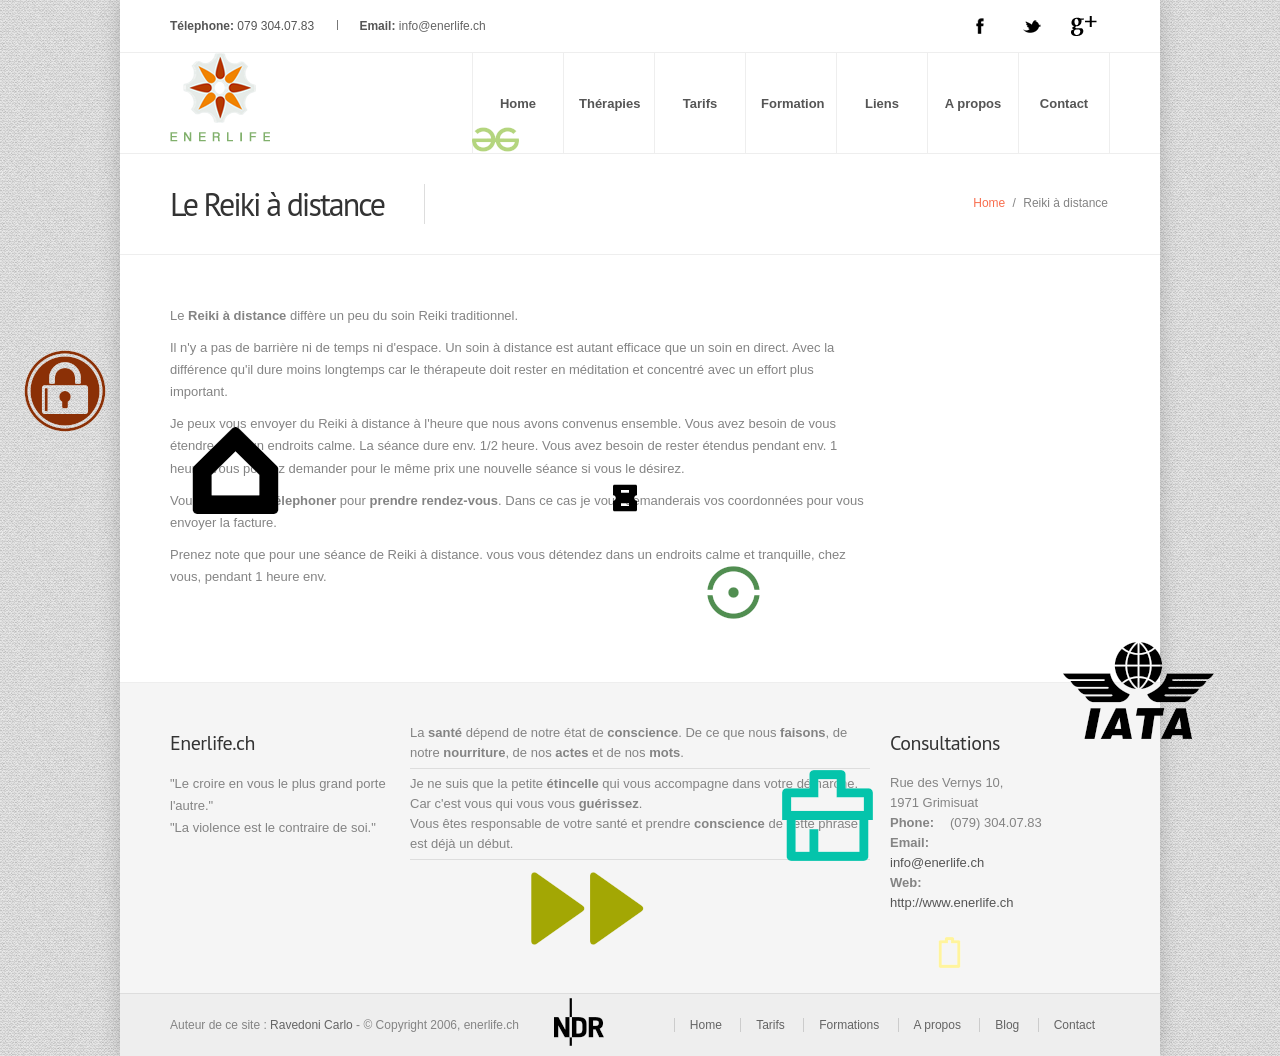  Describe the element at coordinates (583, 908) in the screenshot. I see `fast forward media playback` at that location.